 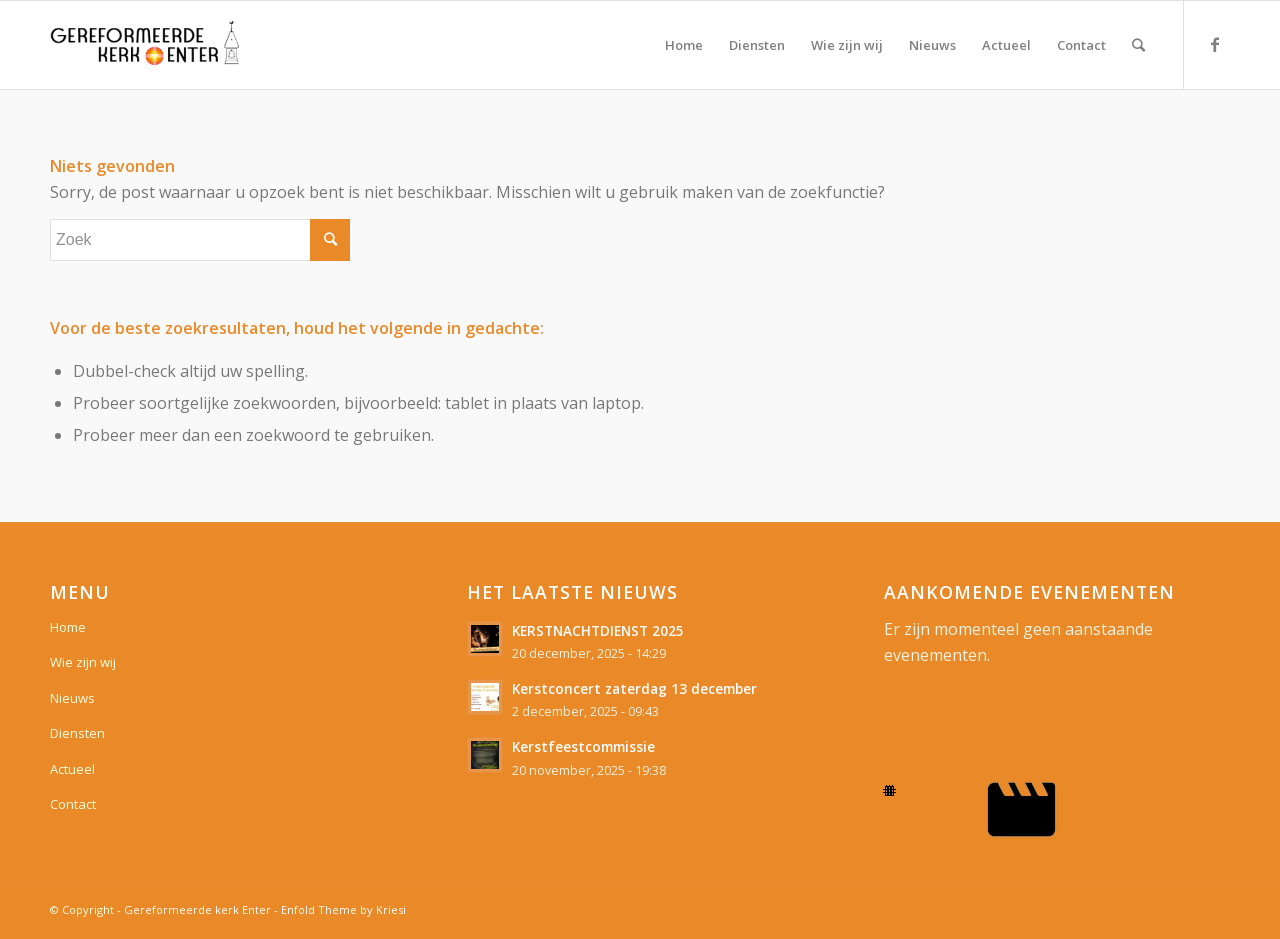 What do you see at coordinates (1021, 809) in the screenshot?
I see `create a new video or movie project` at bounding box center [1021, 809].